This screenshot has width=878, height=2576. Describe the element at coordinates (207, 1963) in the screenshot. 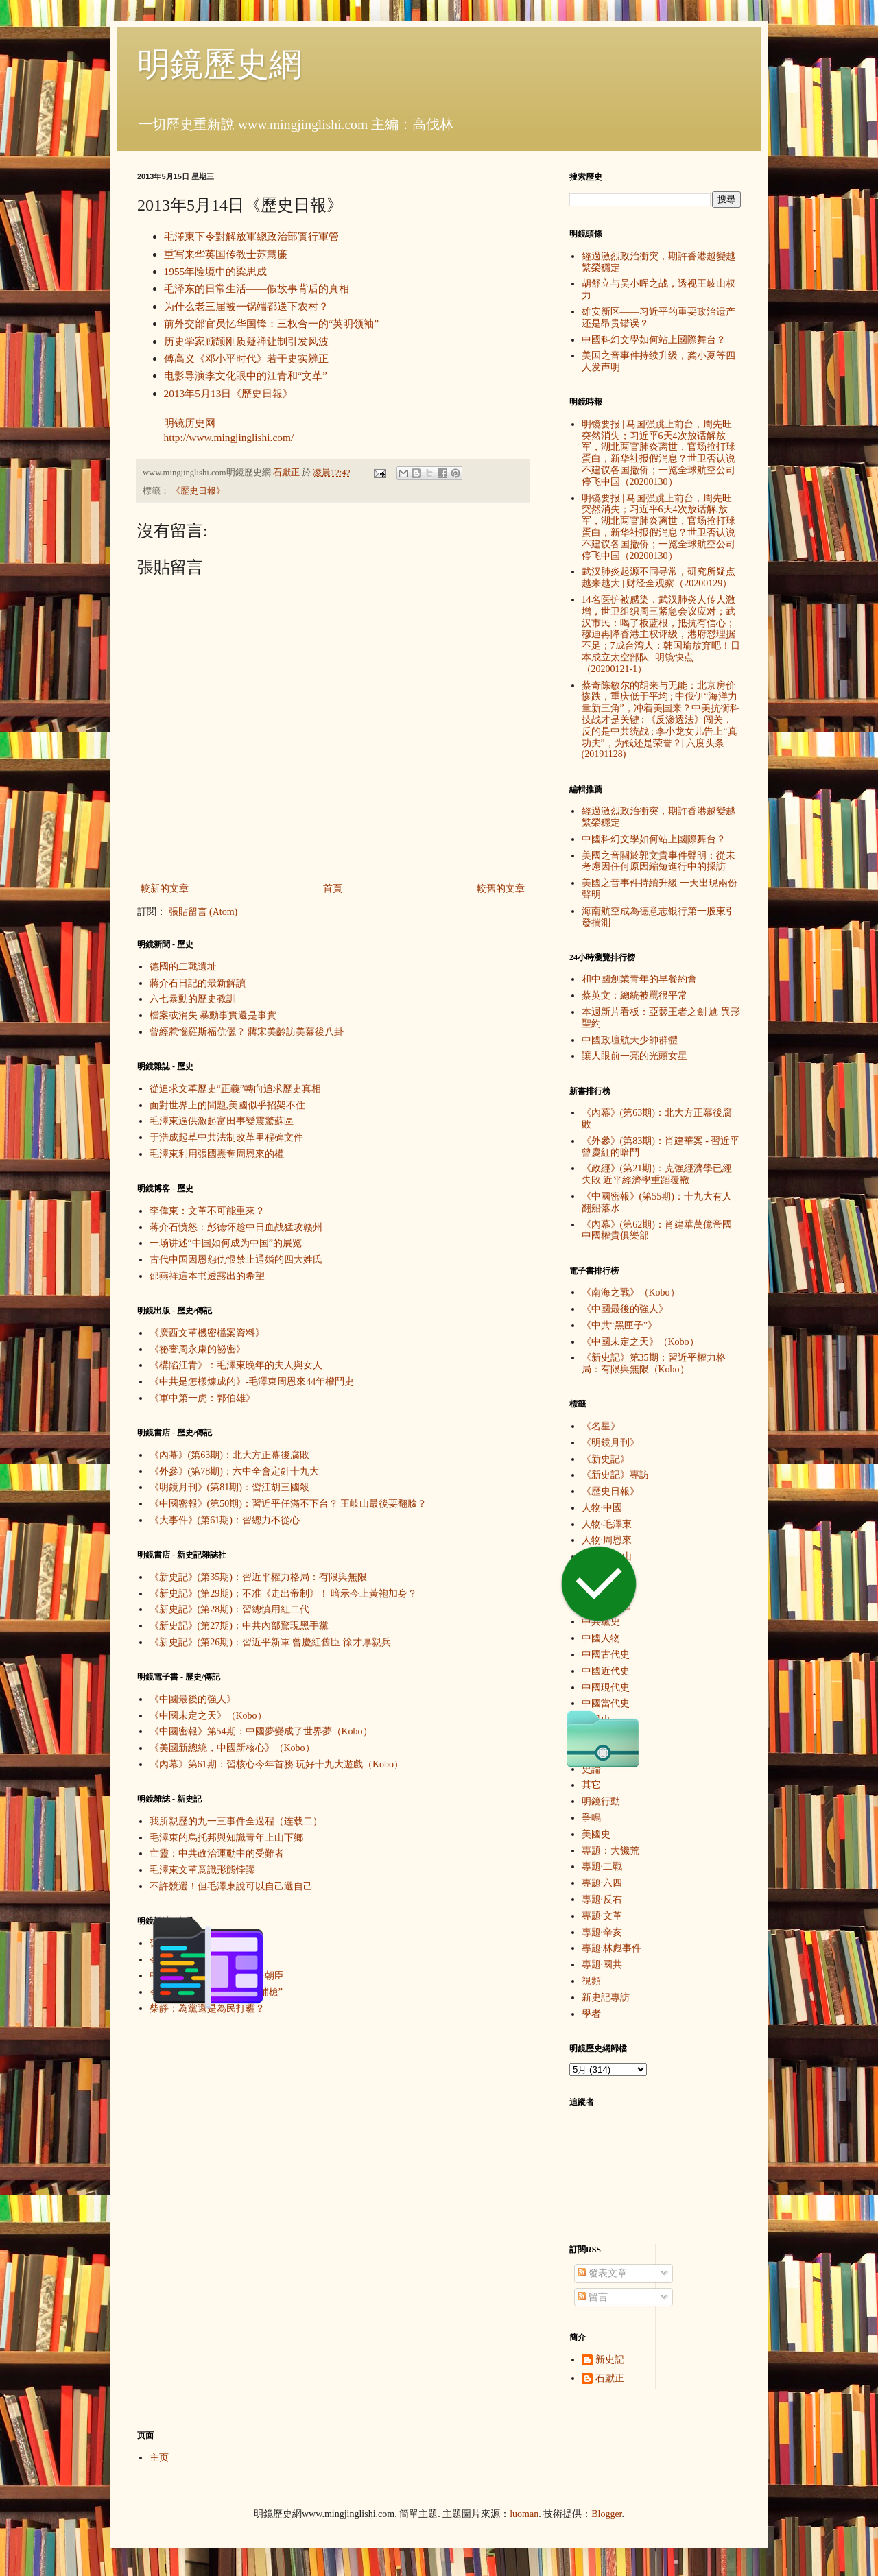

I see `open programming projects folder` at that location.